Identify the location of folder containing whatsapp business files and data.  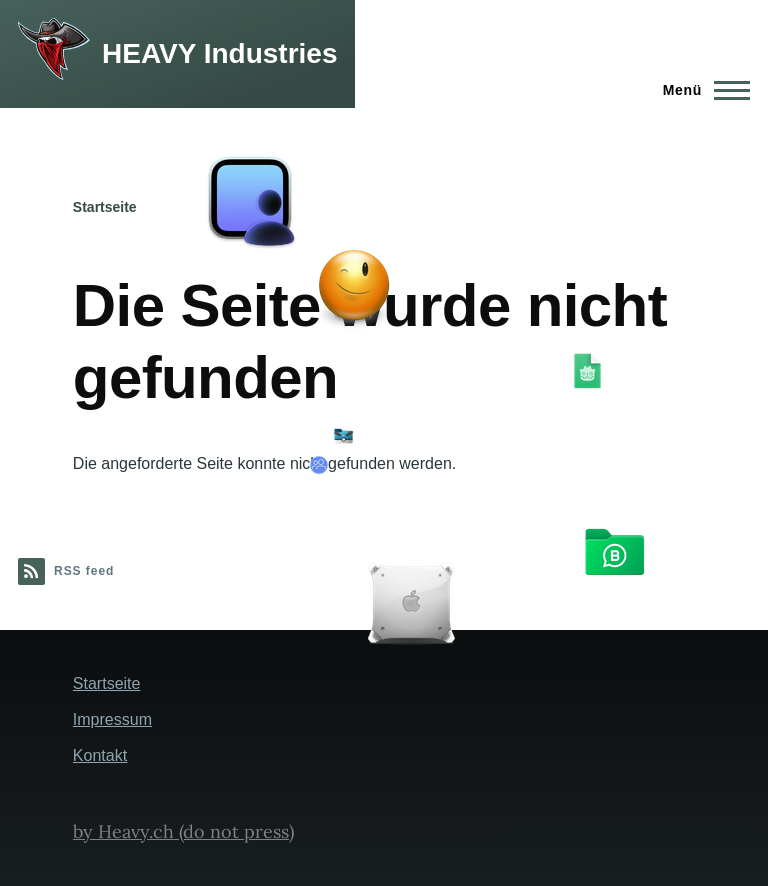
(614, 553).